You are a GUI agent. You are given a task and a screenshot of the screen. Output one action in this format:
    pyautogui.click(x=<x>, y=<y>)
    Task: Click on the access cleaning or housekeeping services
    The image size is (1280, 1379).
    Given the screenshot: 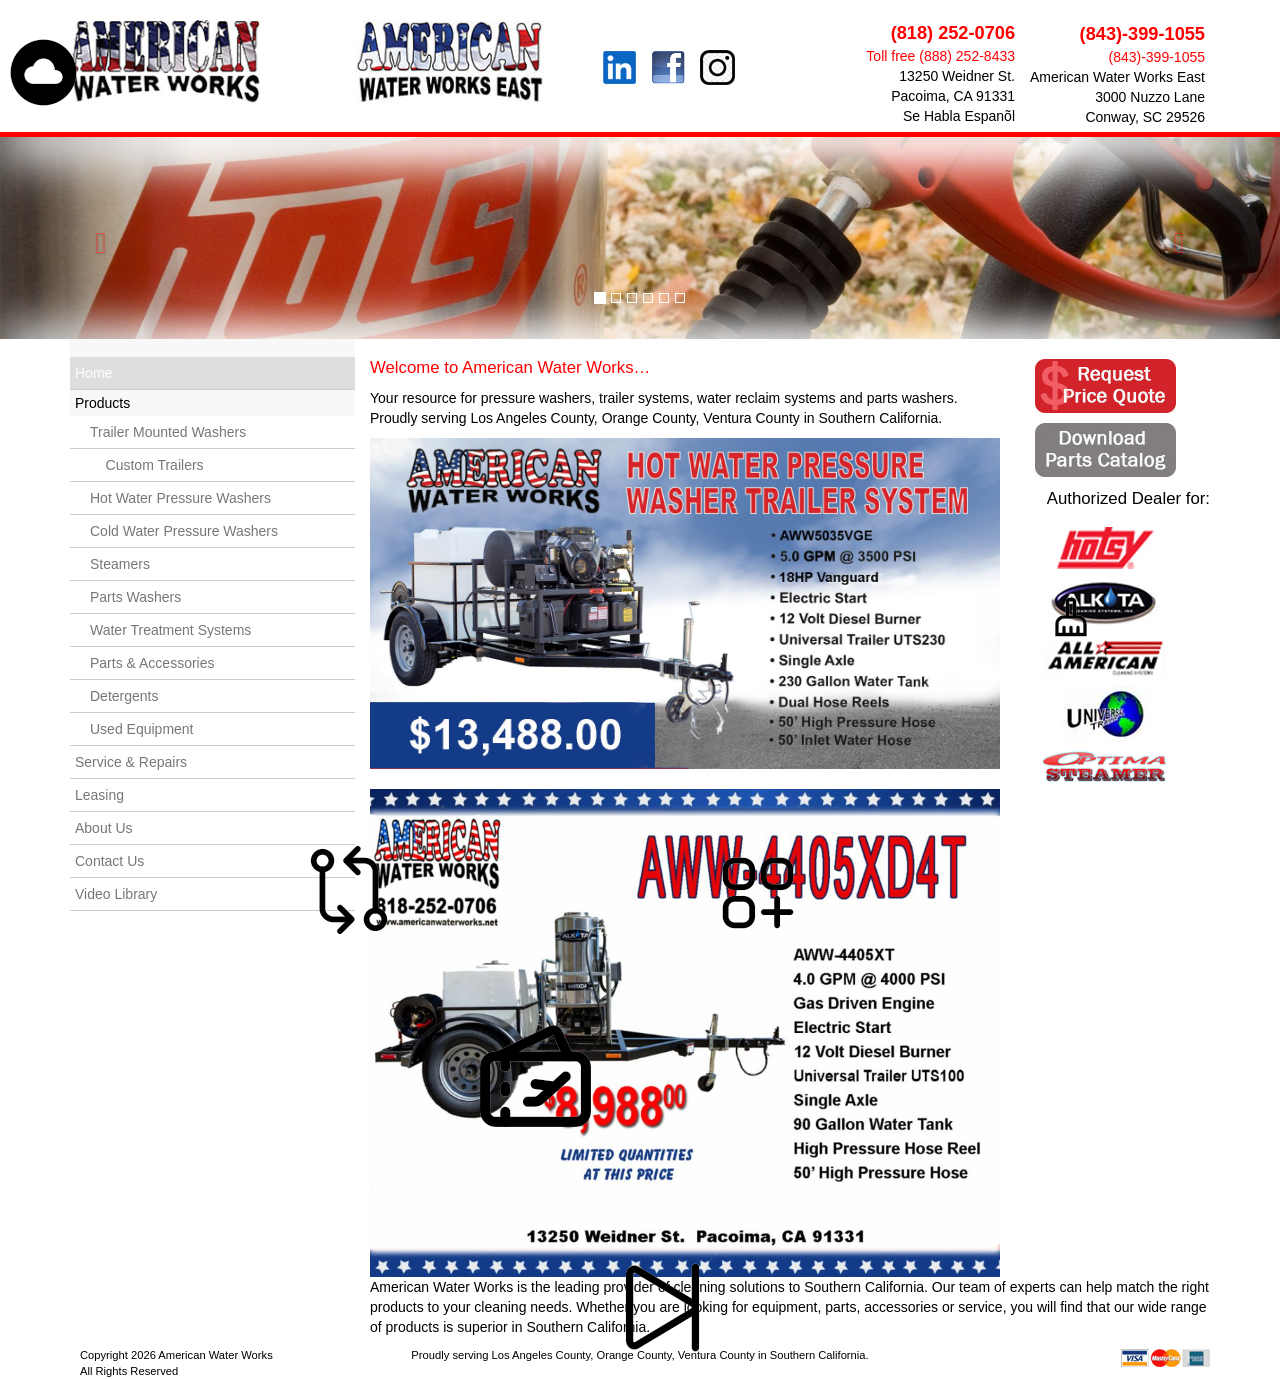 What is the action you would take?
    pyautogui.click(x=1071, y=617)
    